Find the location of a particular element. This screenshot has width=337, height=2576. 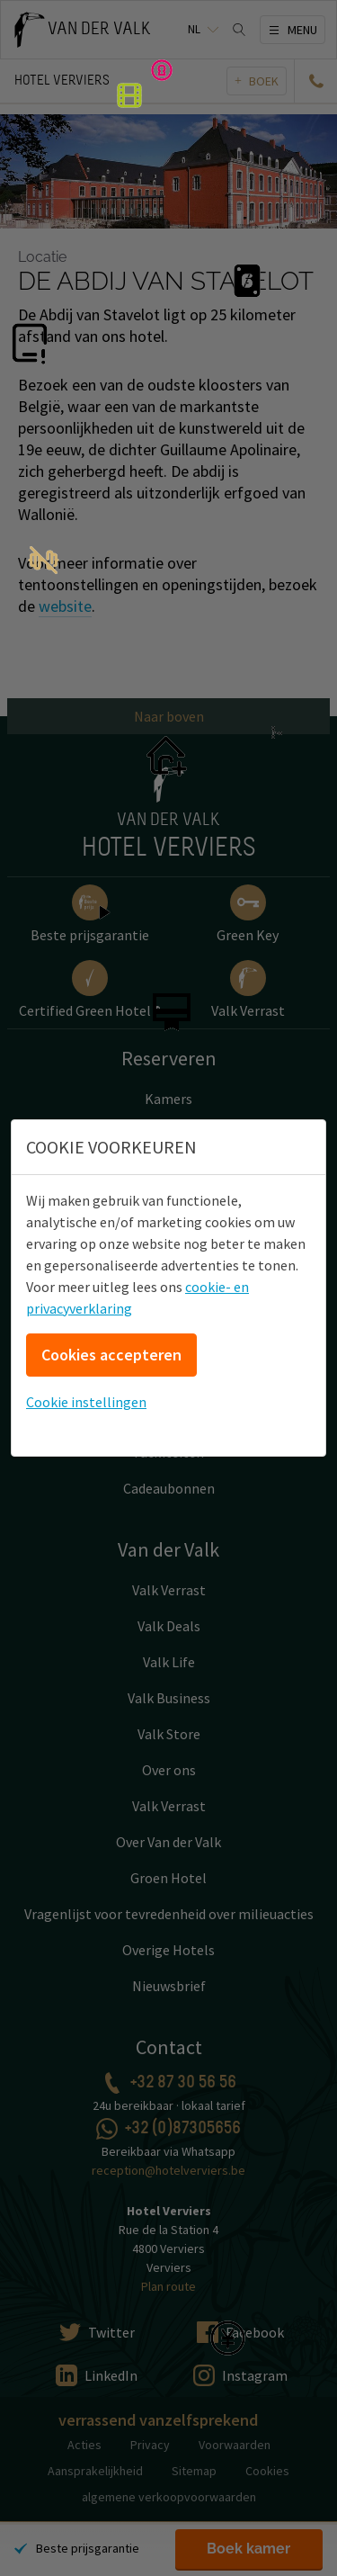

iPad device error or warning is located at coordinates (30, 343).